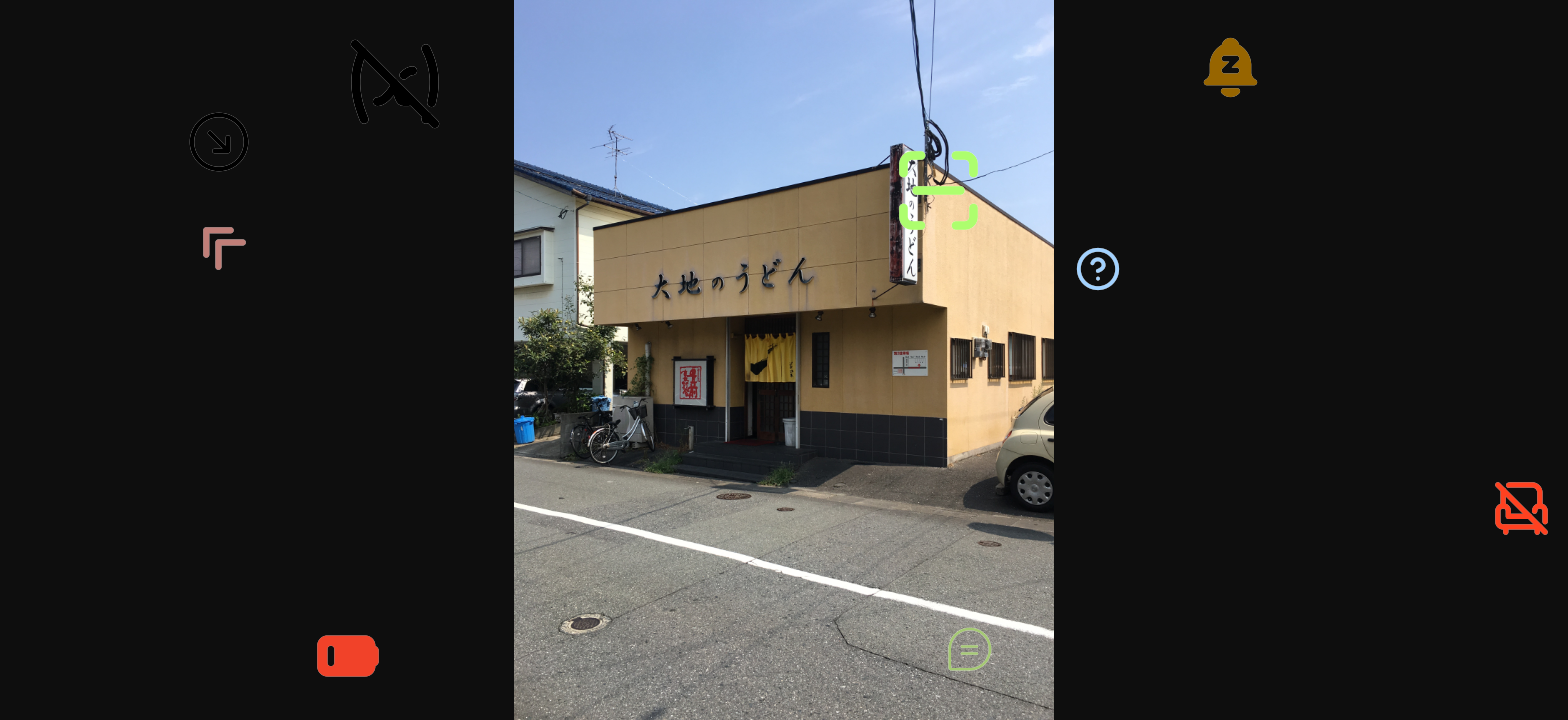 This screenshot has width=1568, height=720. I want to click on open chat or messaging, so click(969, 650).